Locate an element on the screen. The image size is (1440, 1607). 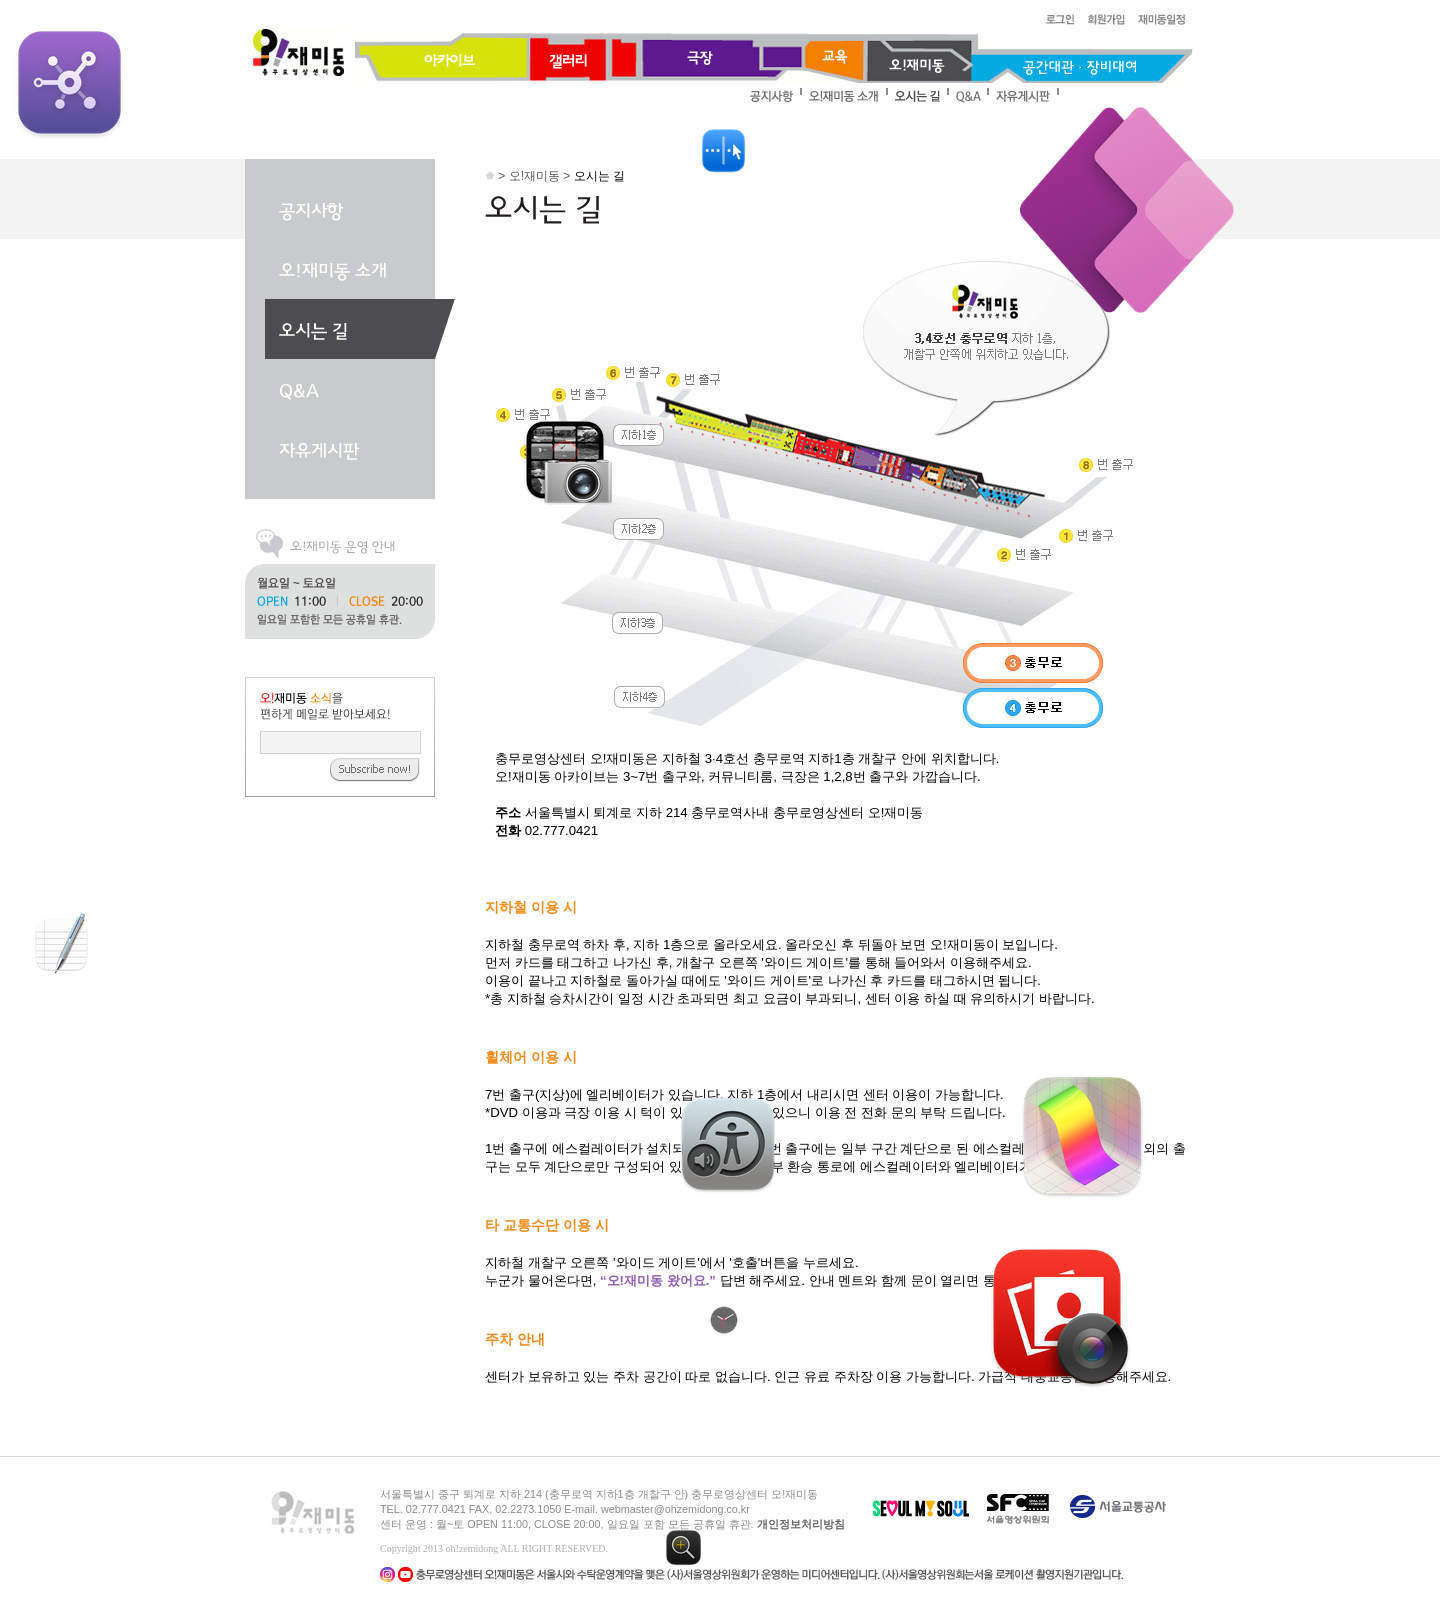
open VoiceOver accessibility utility is located at coordinates (728, 1144).